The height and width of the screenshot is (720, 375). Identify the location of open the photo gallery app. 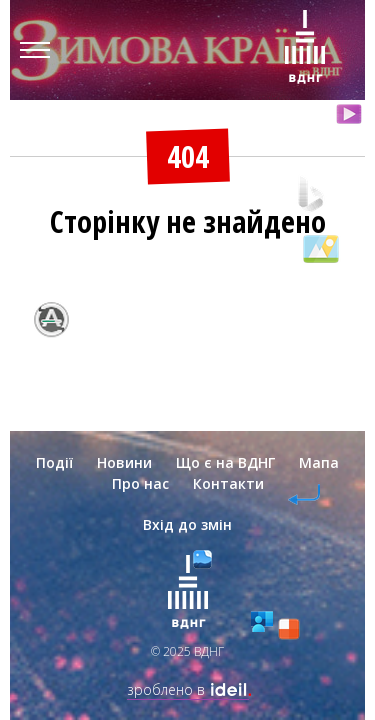
(321, 249).